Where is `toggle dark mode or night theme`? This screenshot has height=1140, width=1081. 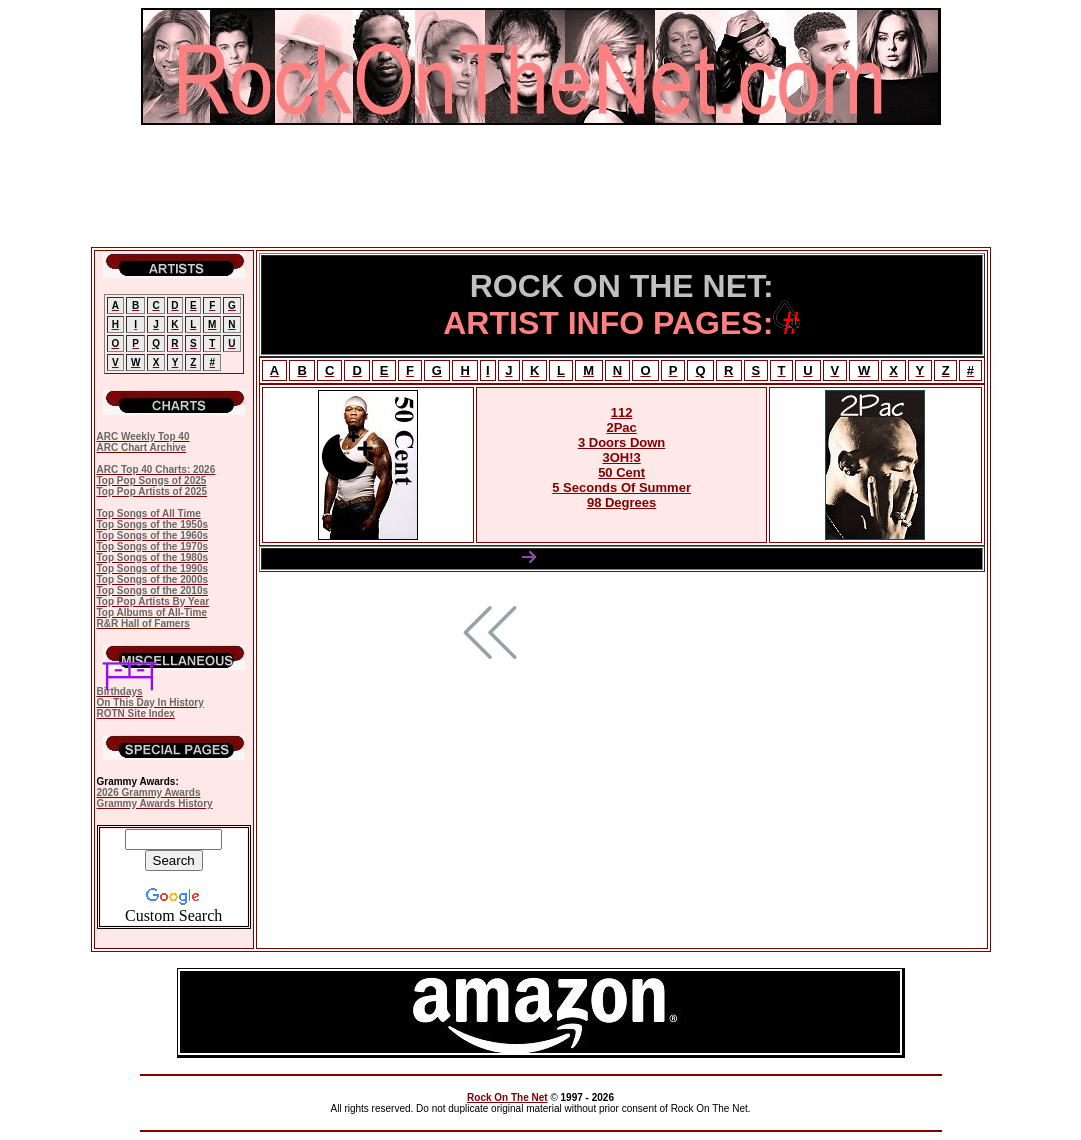 toggle dark mode or night theme is located at coordinates (345, 456).